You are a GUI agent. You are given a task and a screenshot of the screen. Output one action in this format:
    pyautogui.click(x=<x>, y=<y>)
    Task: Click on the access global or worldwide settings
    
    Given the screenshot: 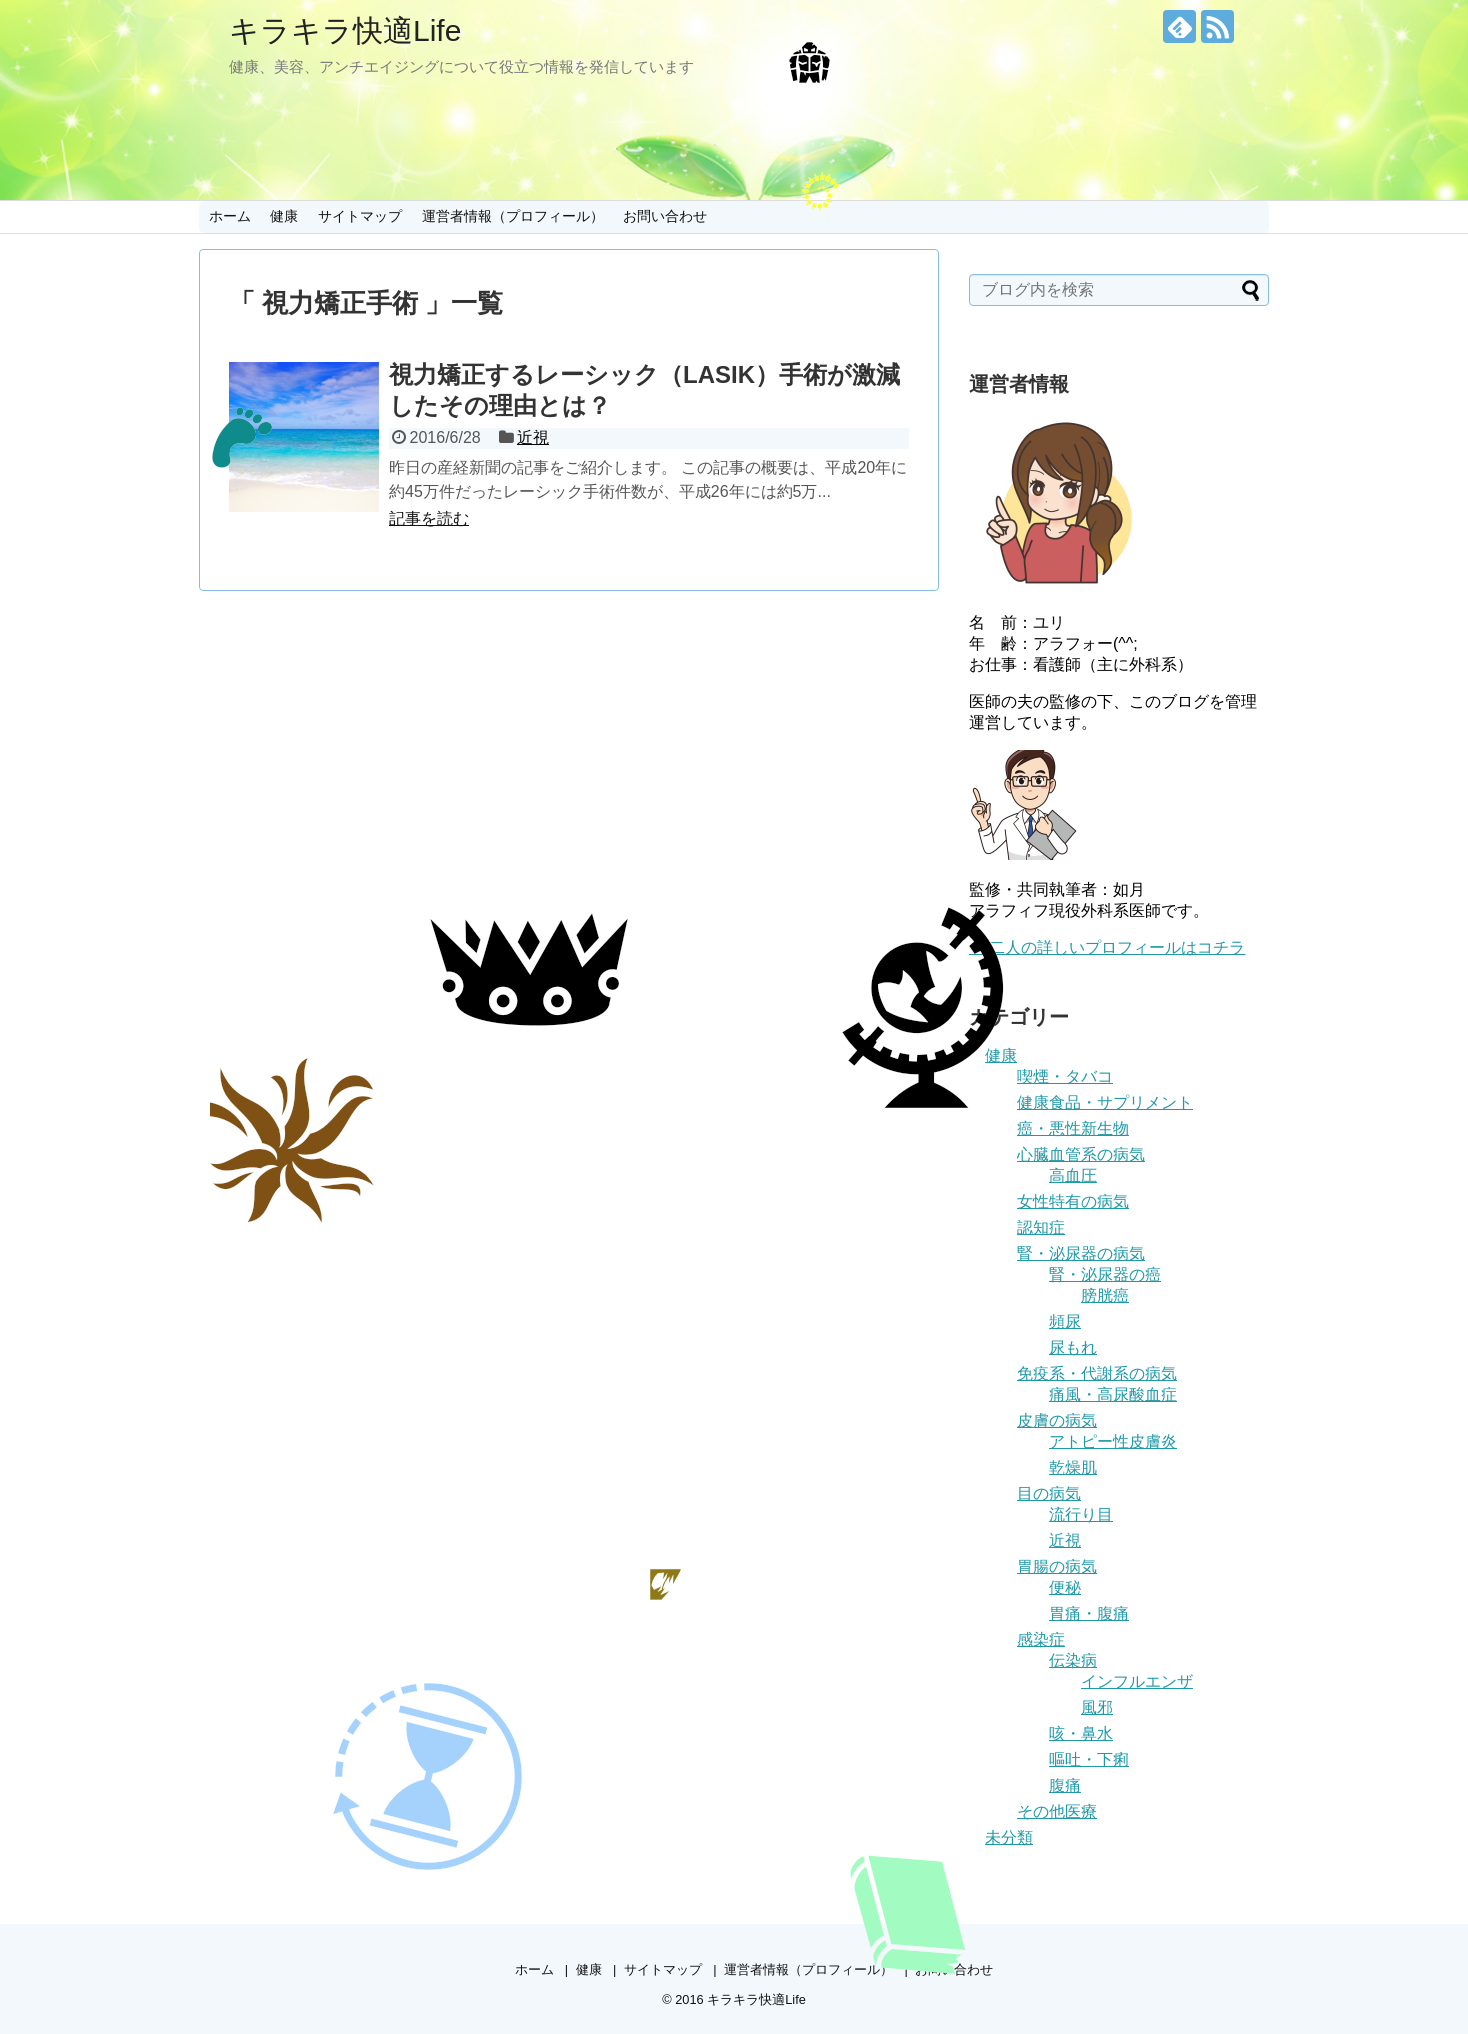 What is the action you would take?
    pyautogui.click(x=920, y=1007)
    